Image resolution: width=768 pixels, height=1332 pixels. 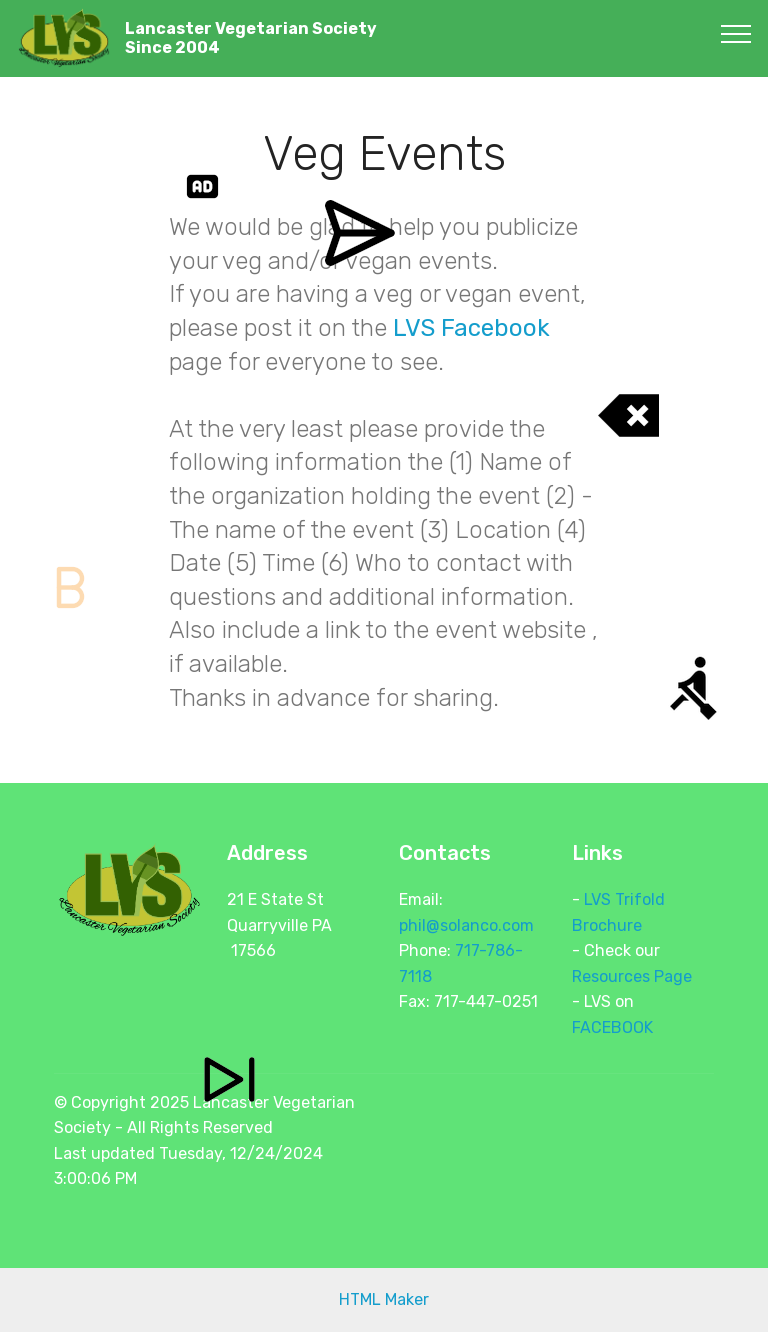 I want to click on enable audio description for accessibility, so click(x=202, y=186).